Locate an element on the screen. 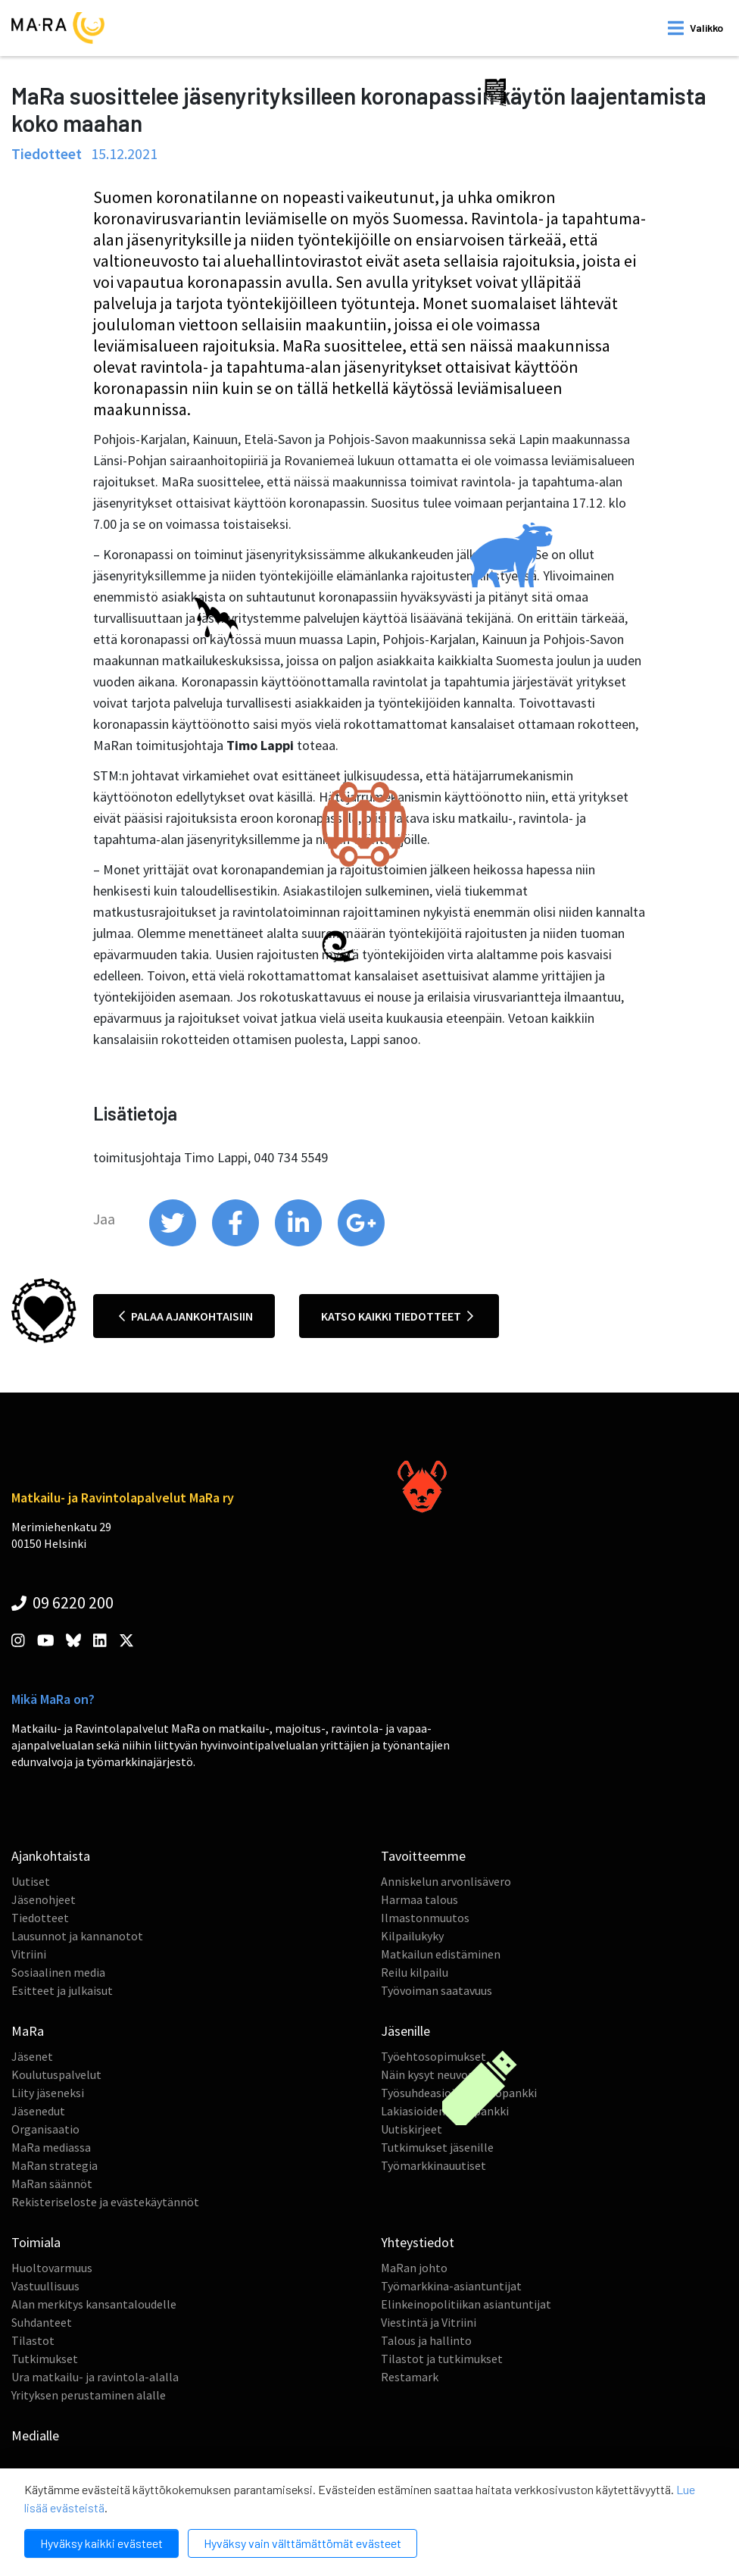 This screenshot has height=2576, width=739. transport or logistics game item is located at coordinates (364, 824).